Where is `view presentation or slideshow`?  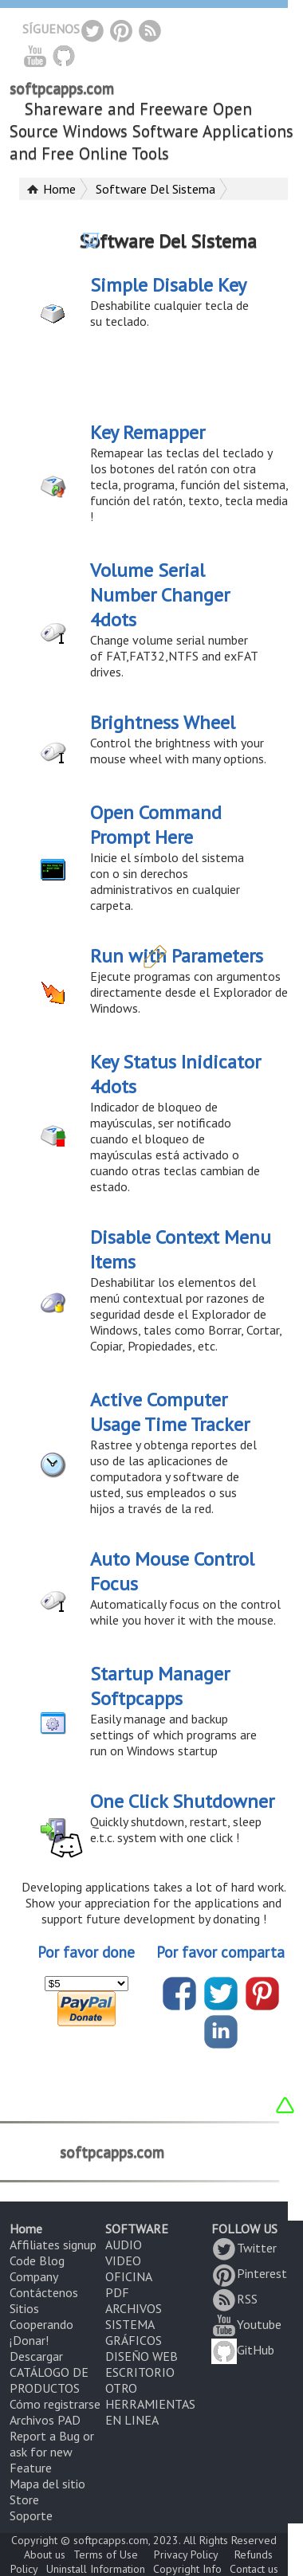 view presentation or slideshow is located at coordinates (91, 241).